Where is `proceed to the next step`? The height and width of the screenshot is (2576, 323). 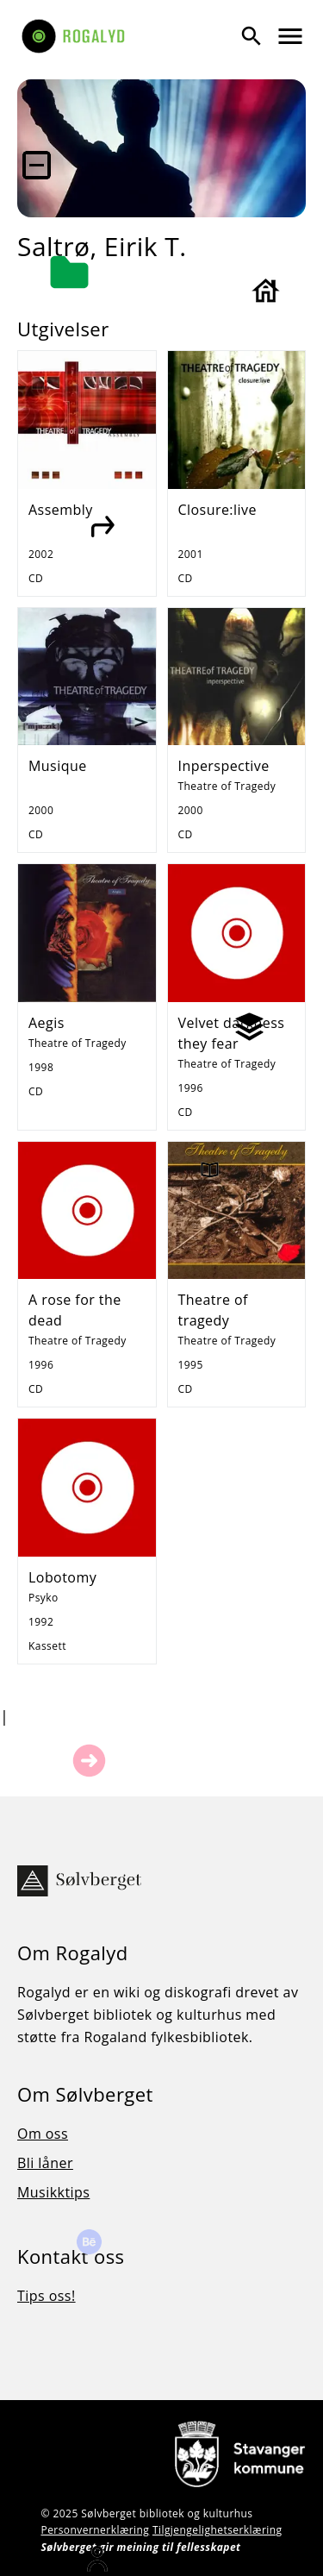
proceed to the next step is located at coordinates (89, 1760).